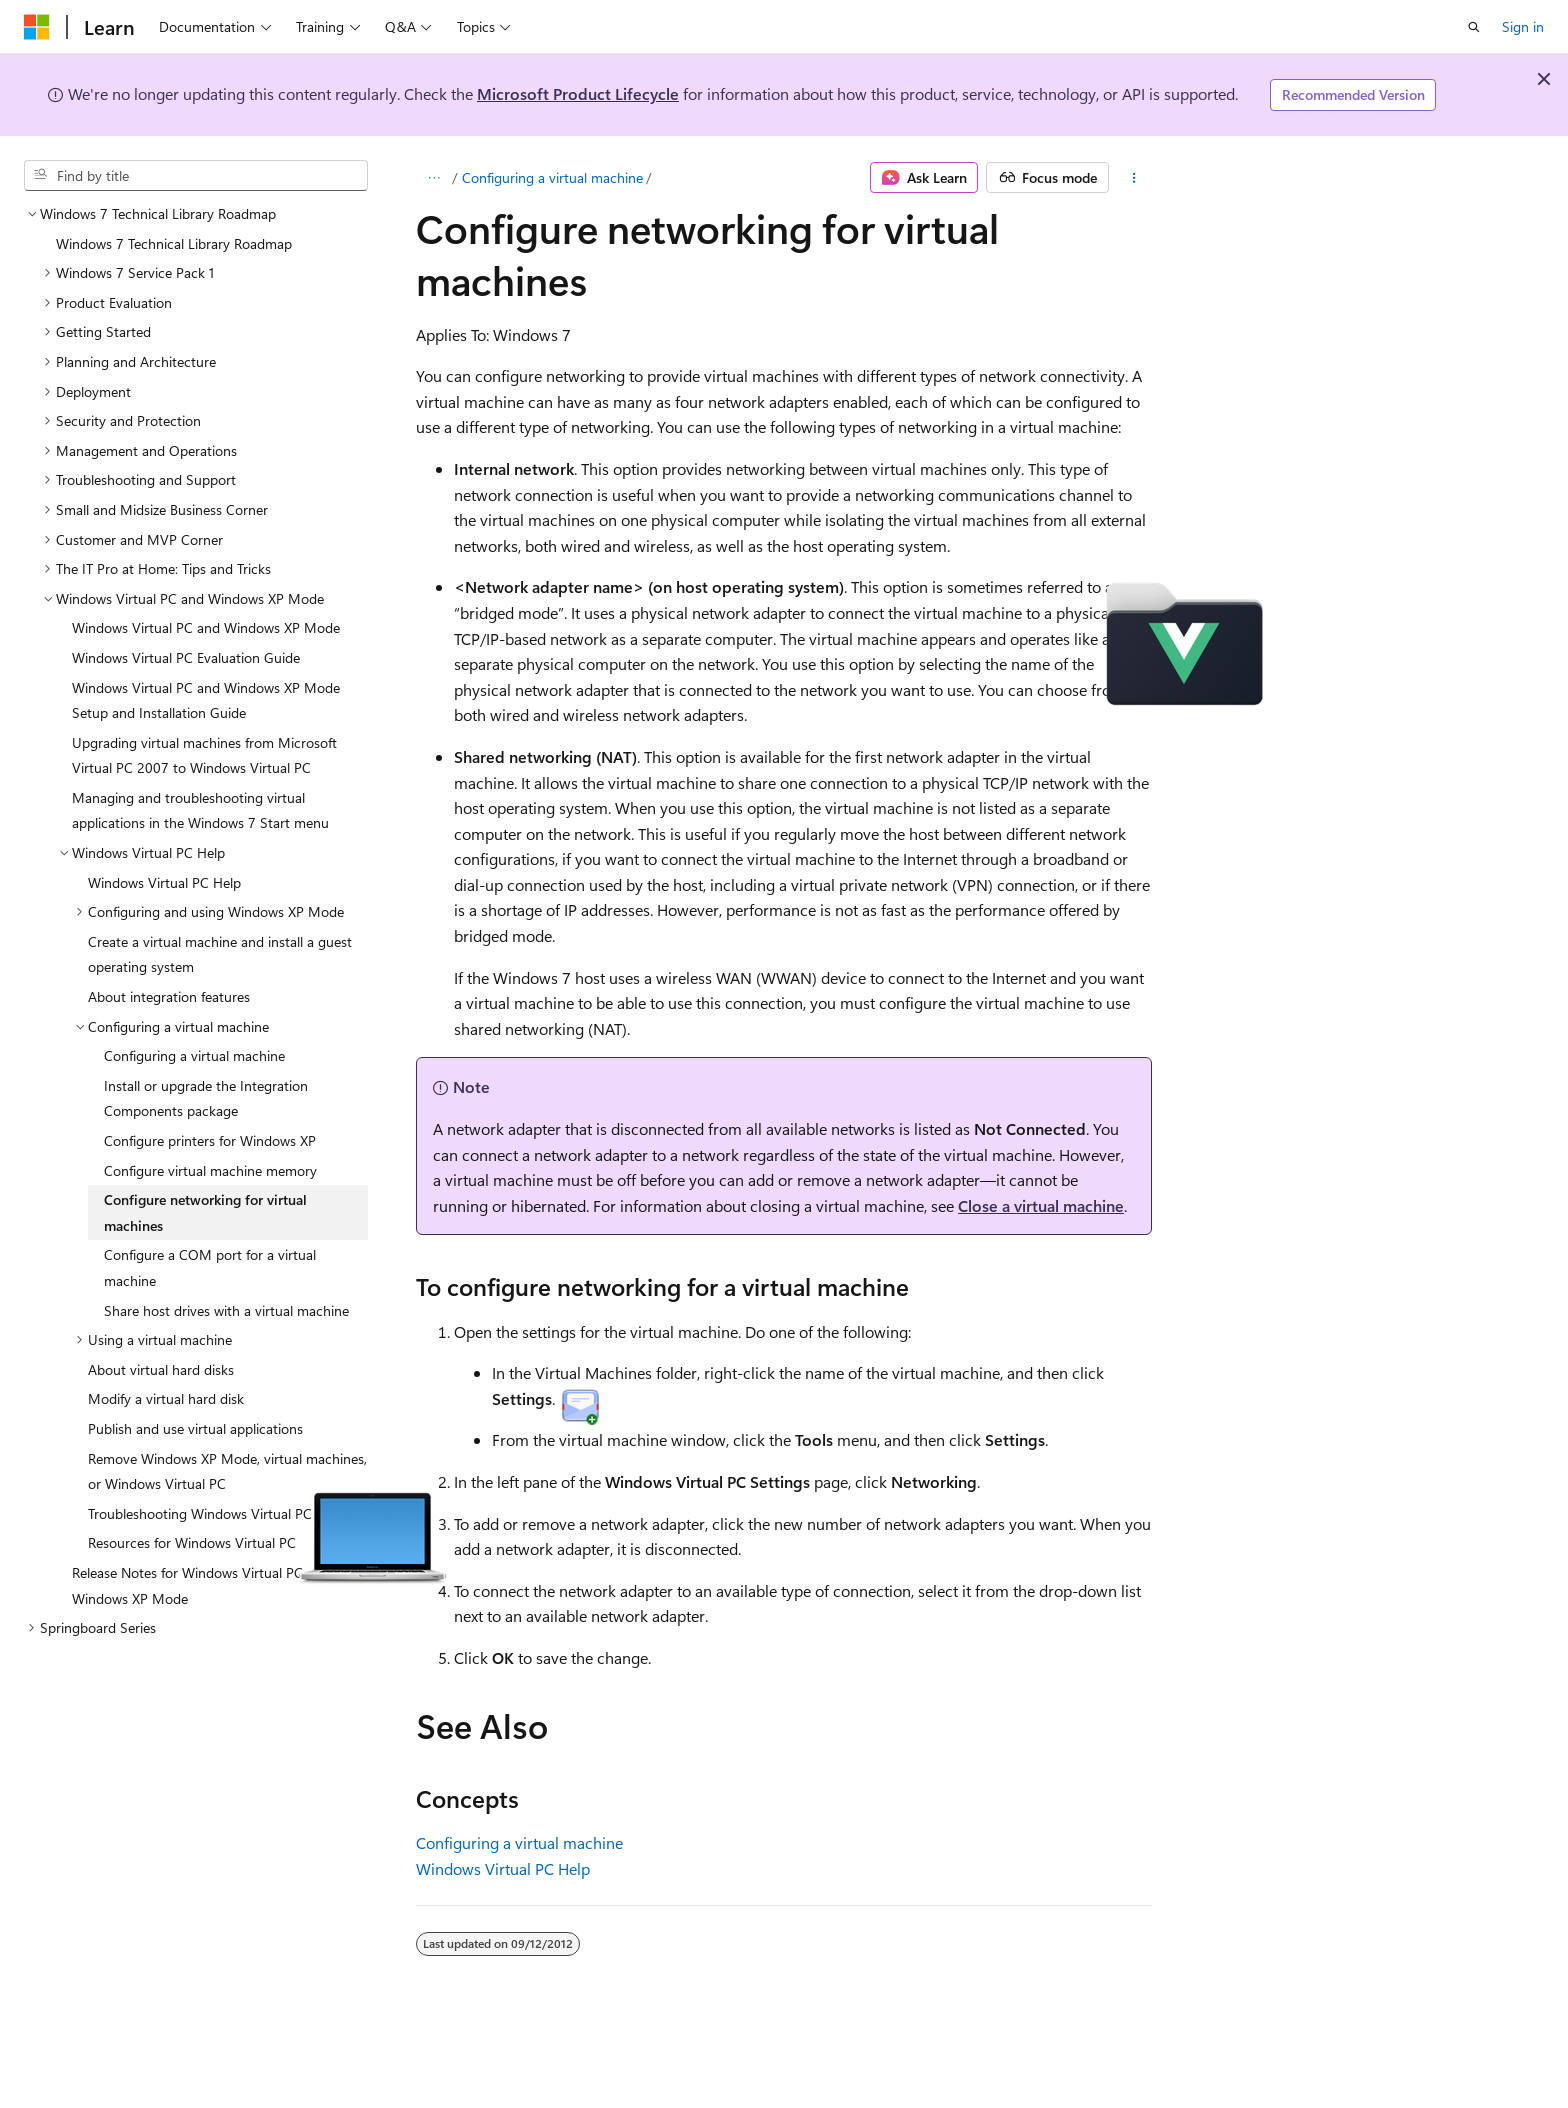 This screenshot has height=2108, width=1568. Describe the element at coordinates (580, 1405) in the screenshot. I see `compose a new email message` at that location.